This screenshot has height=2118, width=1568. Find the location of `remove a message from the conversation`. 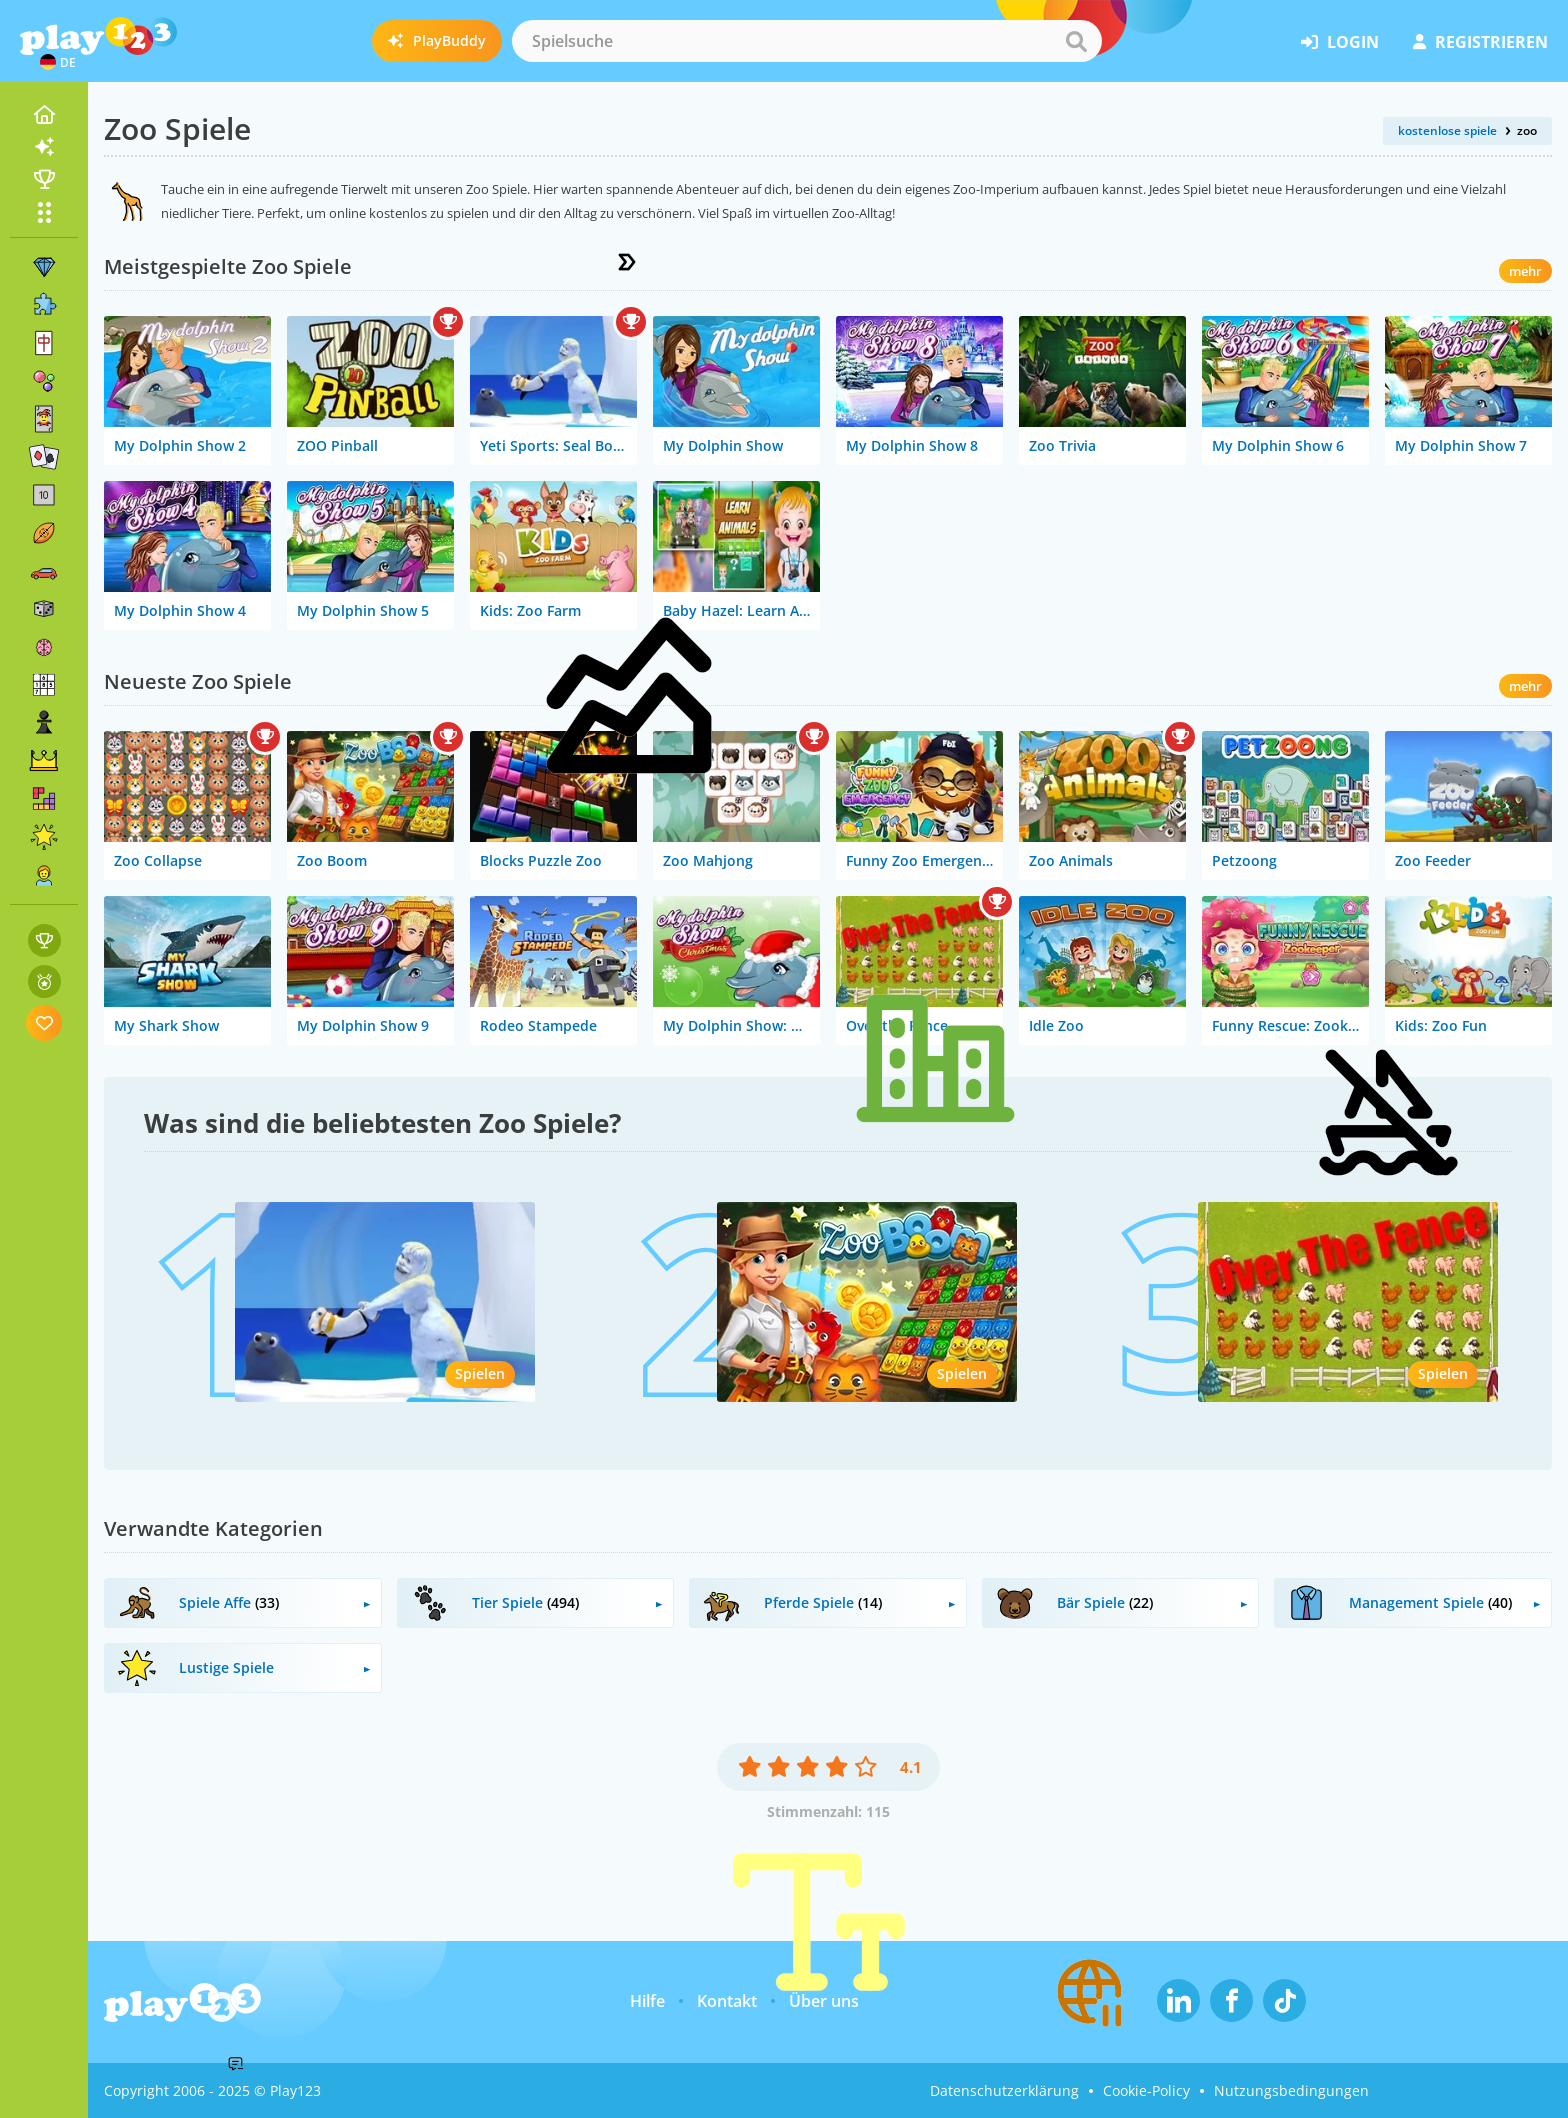

remove a message from the conversation is located at coordinates (235, 2063).